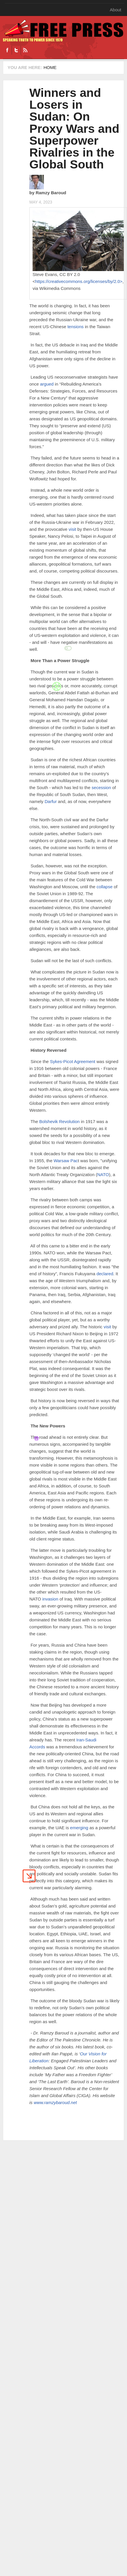 The height and width of the screenshot is (2576, 127). Describe the element at coordinates (68, 648) in the screenshot. I see `toggle switch in off position` at that location.